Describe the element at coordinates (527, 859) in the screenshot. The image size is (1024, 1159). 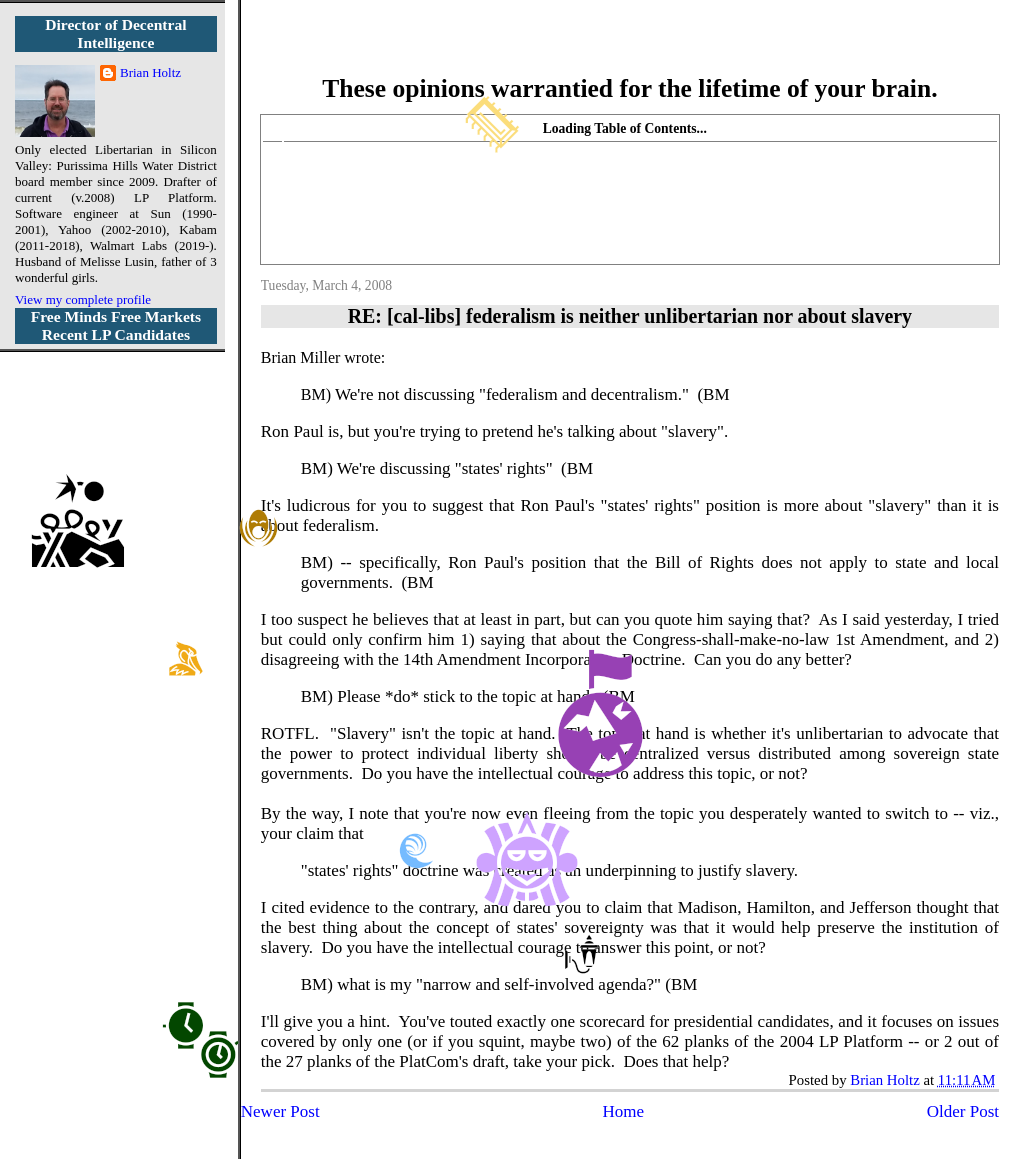
I see `view aztec or mesoamerican themed content` at that location.